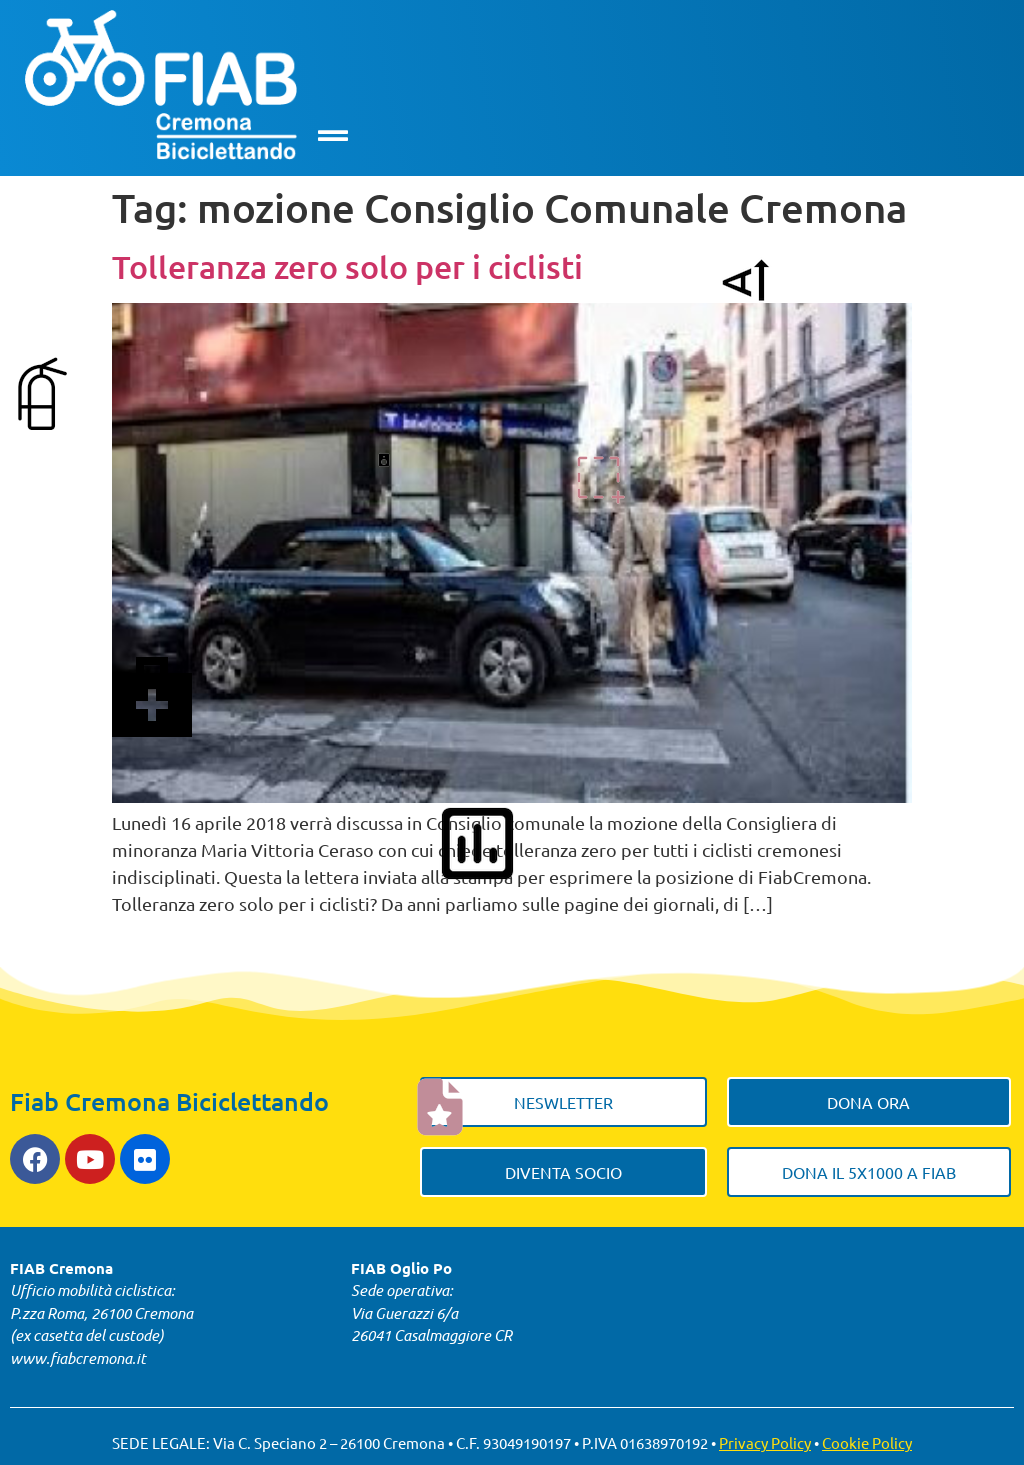 The image size is (1024, 1465). Describe the element at coordinates (440, 1107) in the screenshot. I see `view starred or favorite files` at that location.